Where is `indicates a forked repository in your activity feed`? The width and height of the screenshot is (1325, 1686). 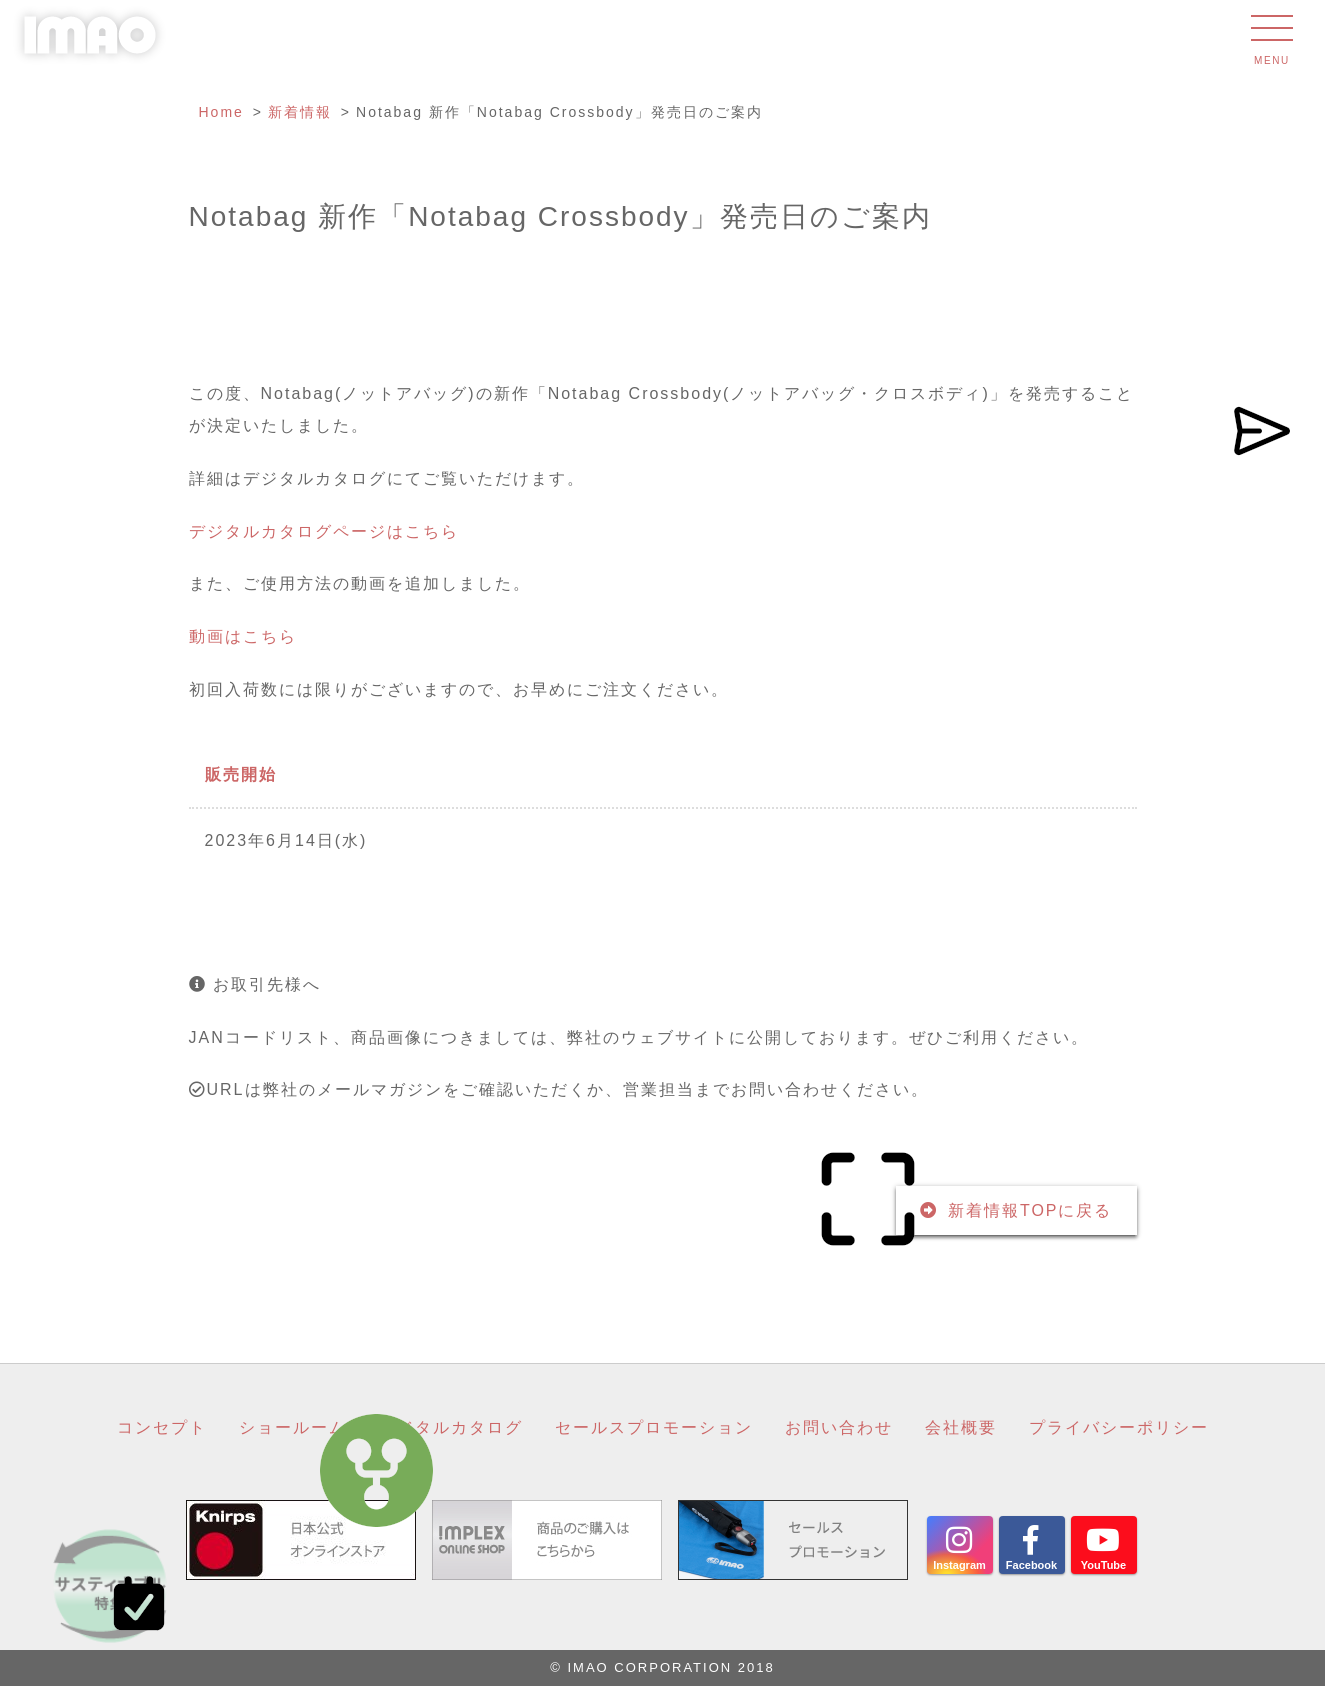
indicates a forked repository in your activity feed is located at coordinates (376, 1470).